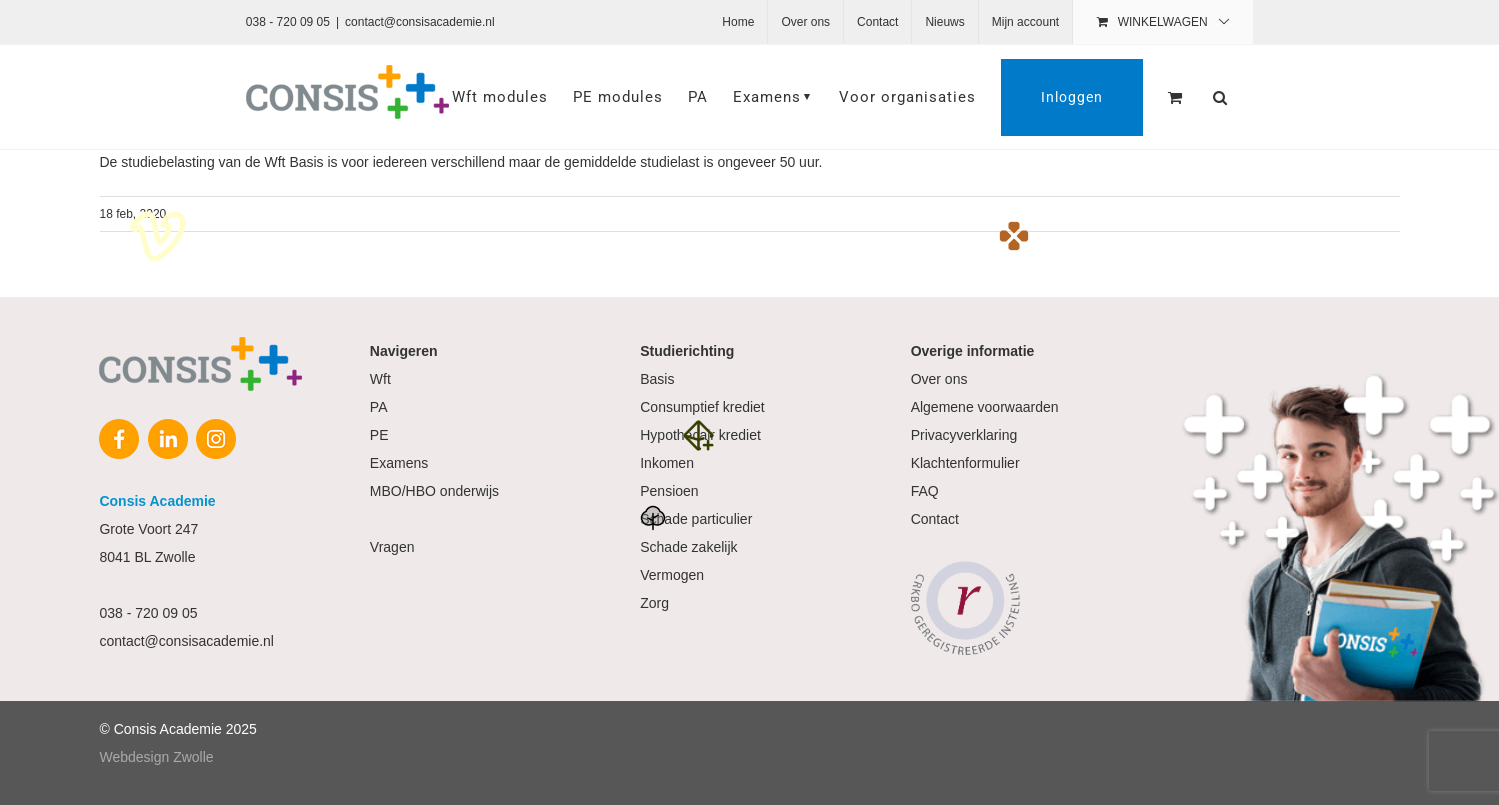 The width and height of the screenshot is (1499, 805). What do you see at coordinates (1014, 236) in the screenshot?
I see `open gaming or game center` at bounding box center [1014, 236].